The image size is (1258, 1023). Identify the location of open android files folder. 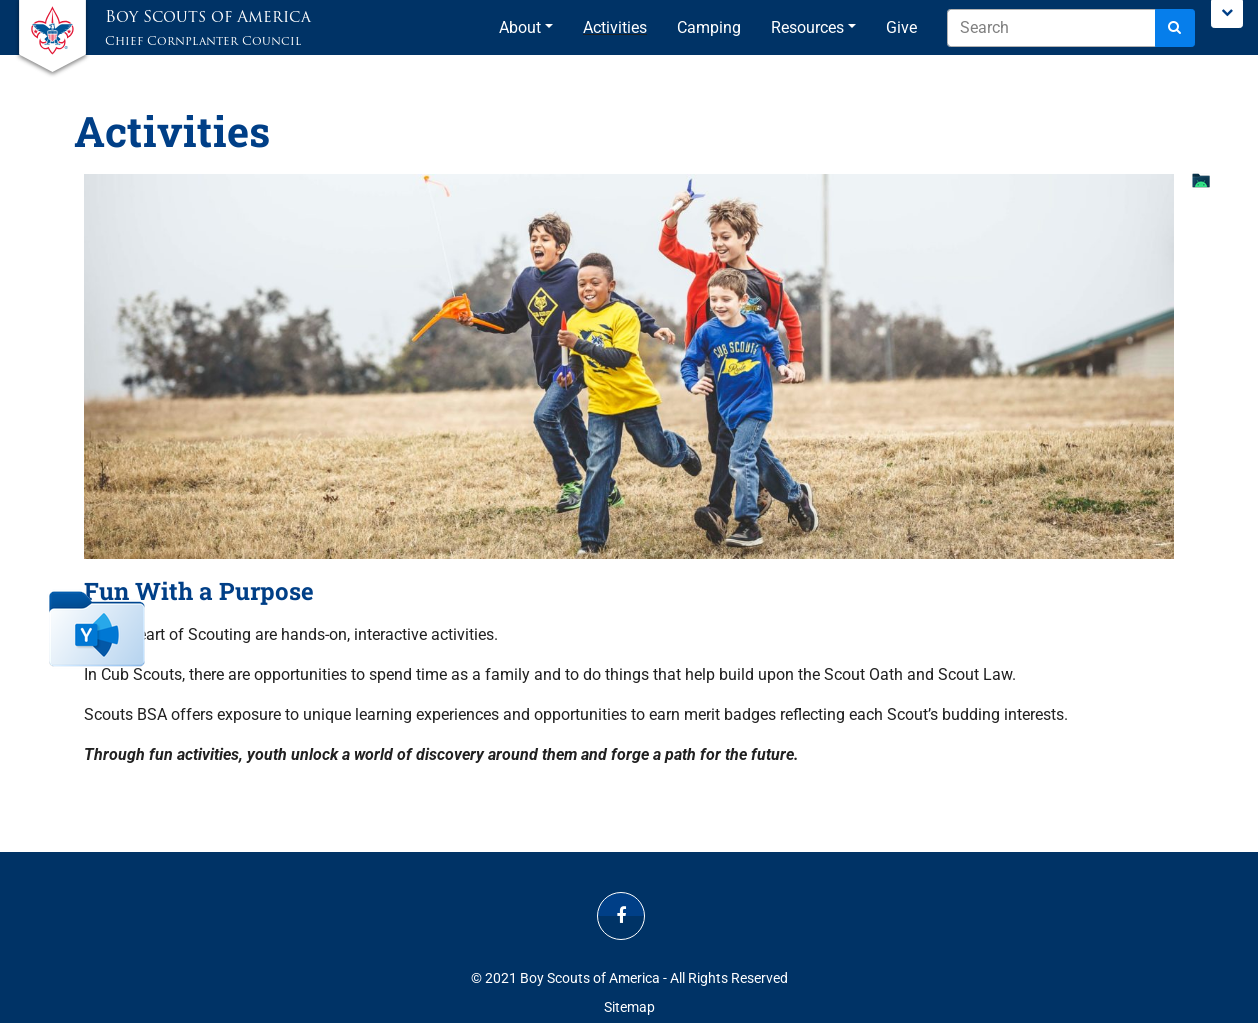
(1201, 181).